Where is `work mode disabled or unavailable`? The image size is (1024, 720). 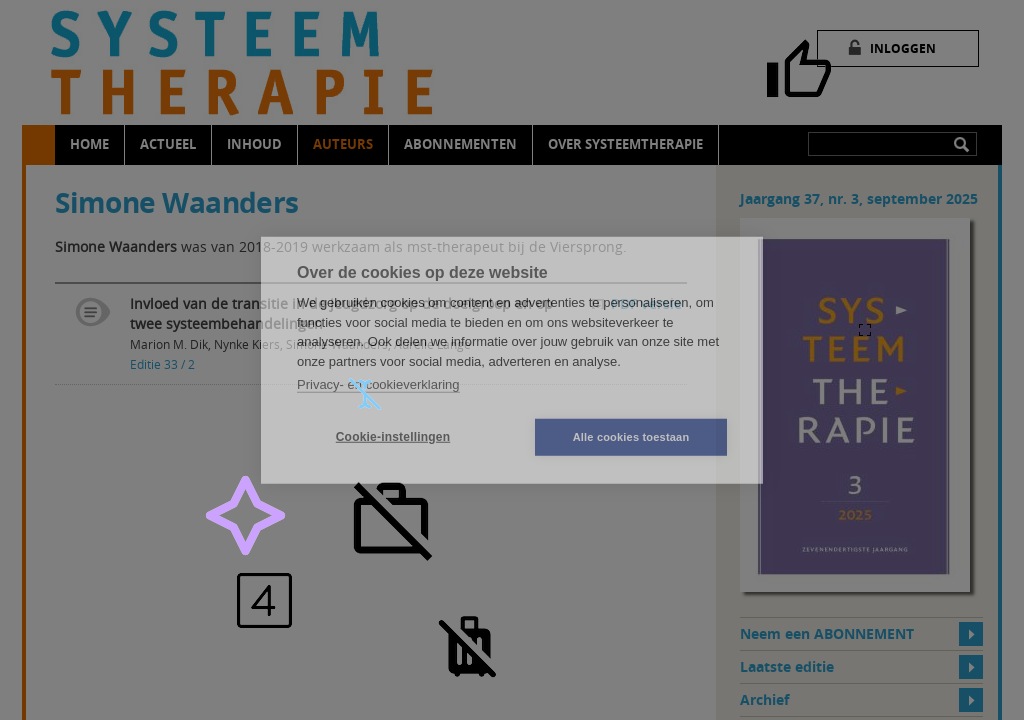 work mode disabled or unavailable is located at coordinates (391, 520).